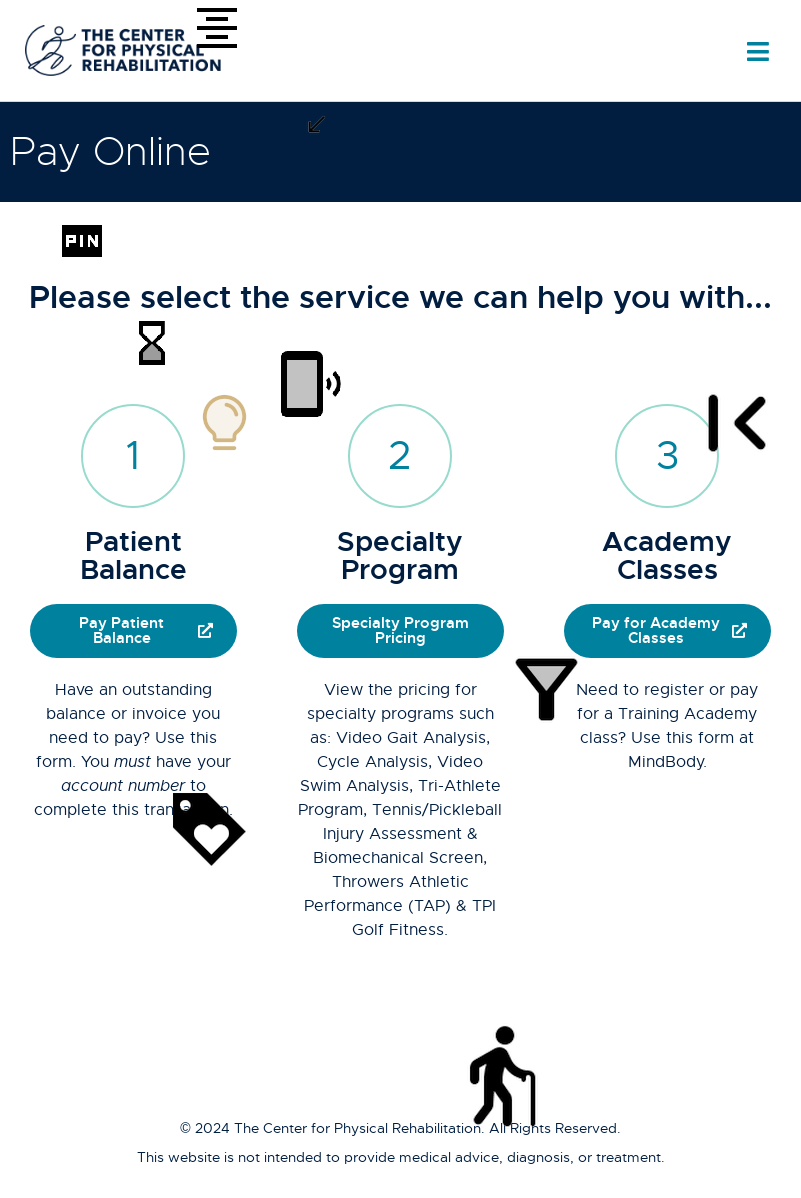 This screenshot has width=801, height=1198. I want to click on accessibility options for elderly users, so click(498, 1075).